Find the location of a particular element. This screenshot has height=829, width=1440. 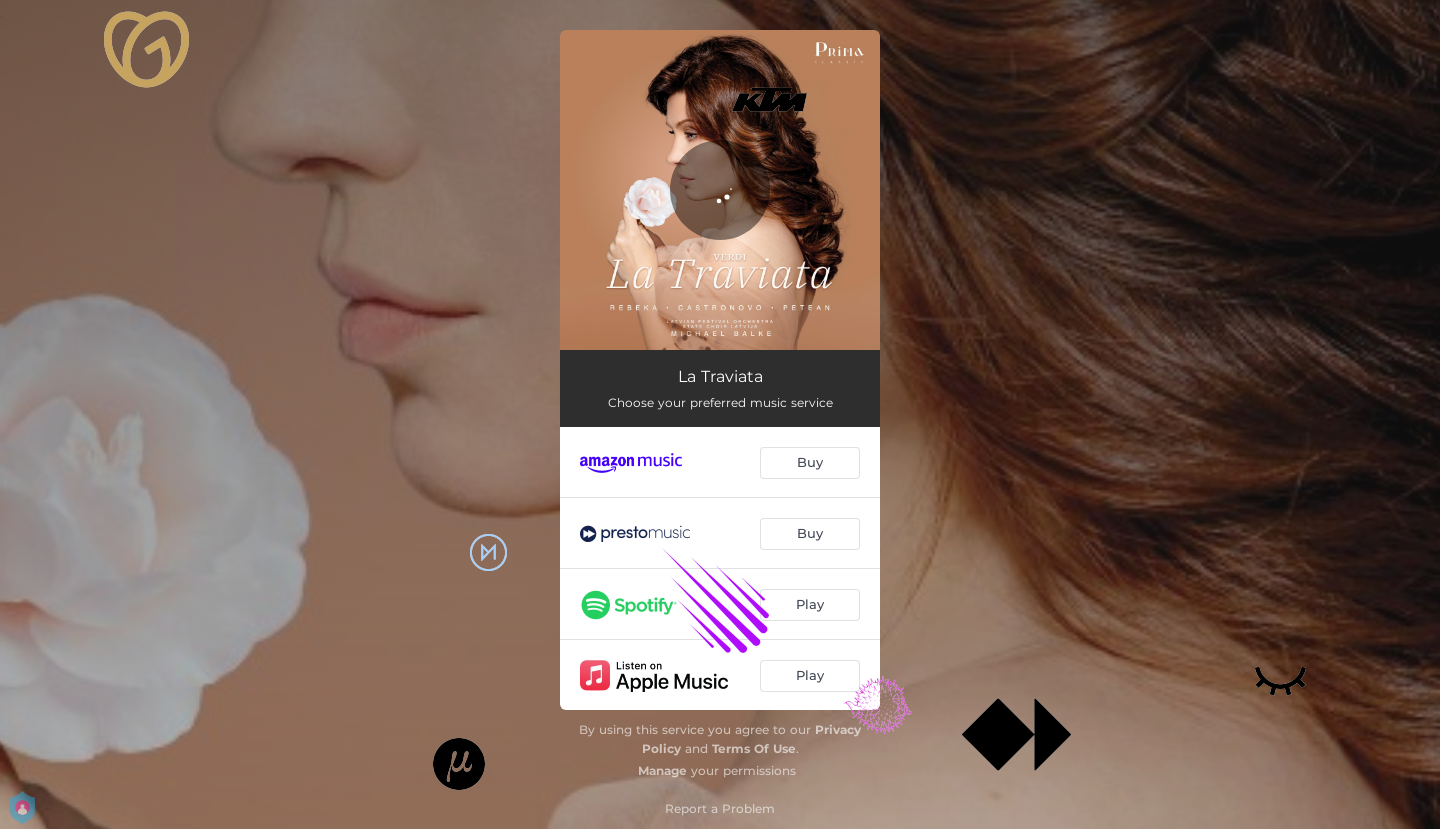

hide password or sensitive content is located at coordinates (1280, 679).